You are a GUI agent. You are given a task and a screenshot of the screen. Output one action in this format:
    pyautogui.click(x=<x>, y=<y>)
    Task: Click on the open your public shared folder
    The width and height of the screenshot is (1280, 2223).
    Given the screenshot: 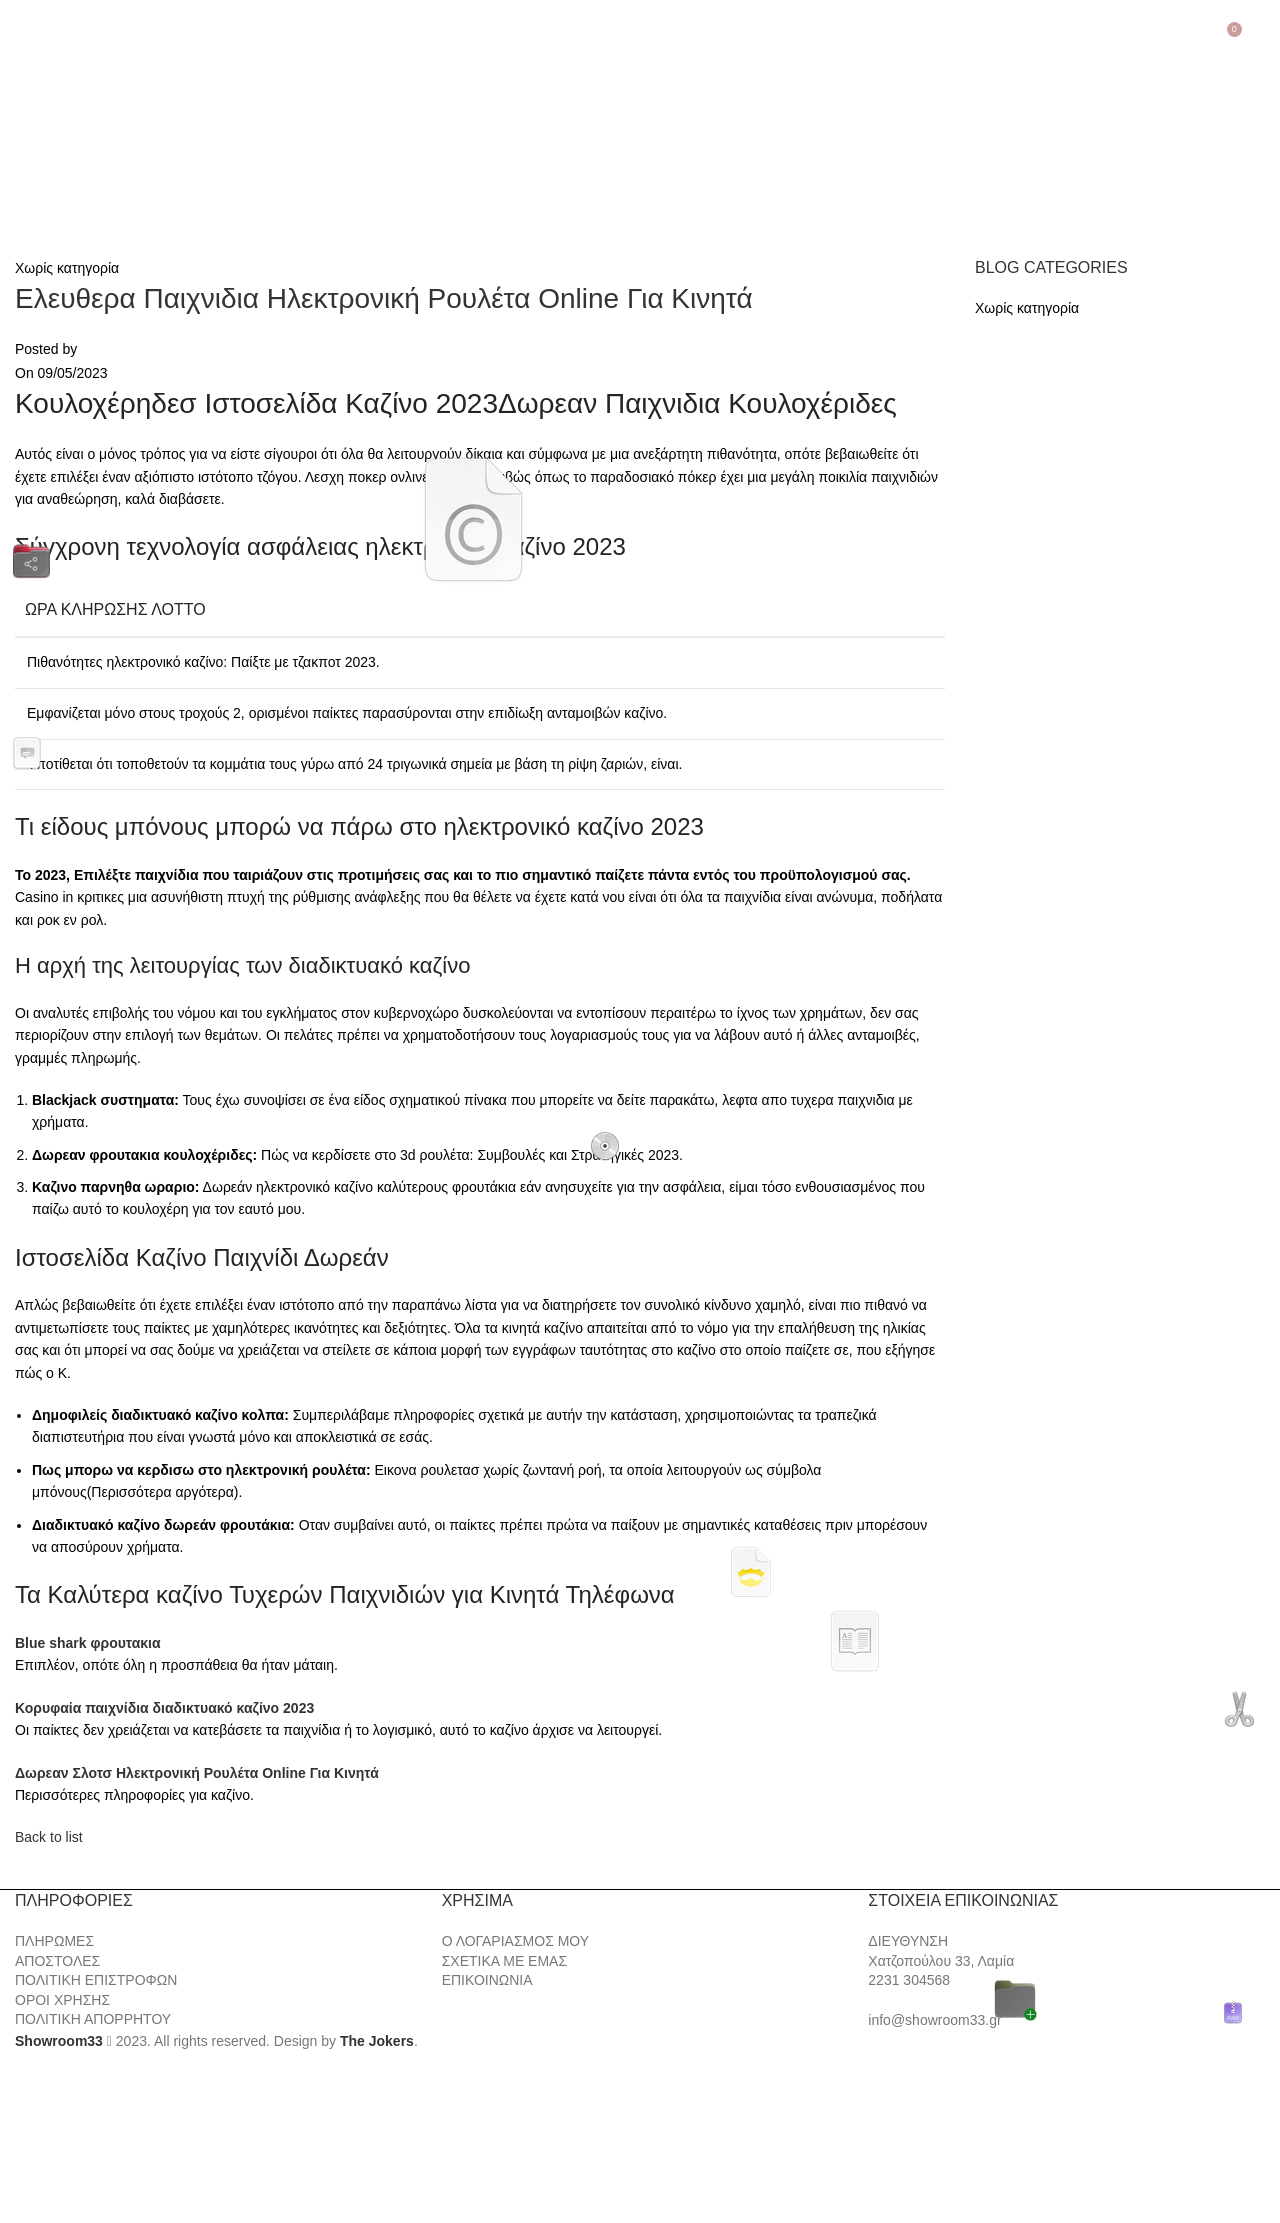 What is the action you would take?
    pyautogui.click(x=31, y=560)
    